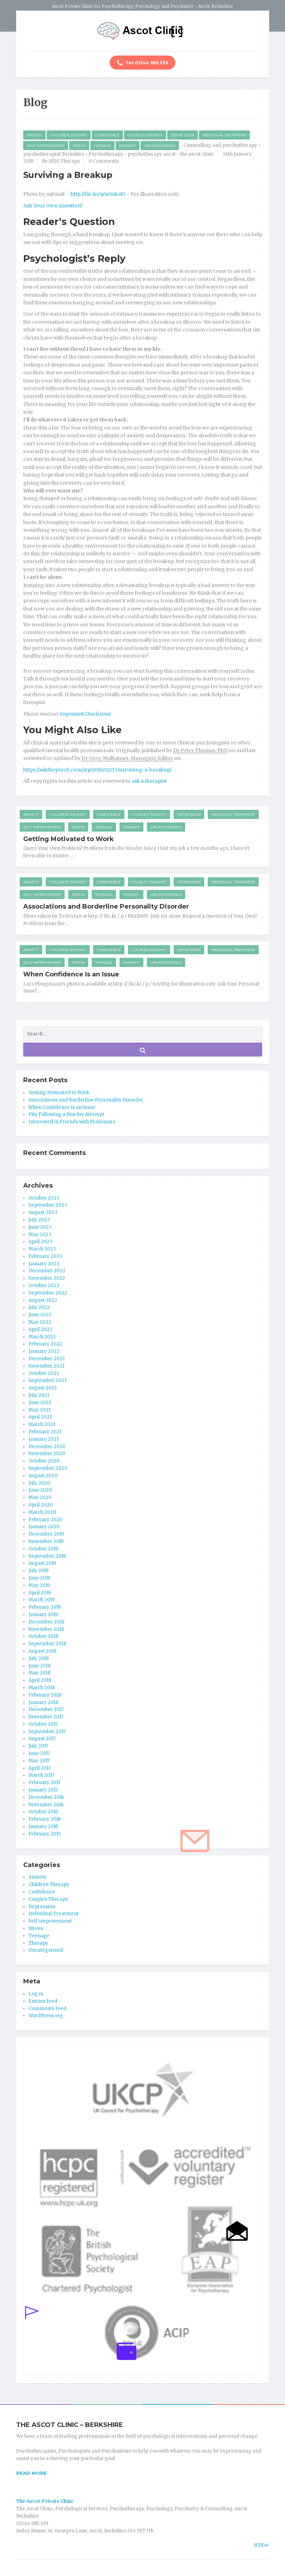 Image resolution: width=285 pixels, height=2576 pixels. Describe the element at coordinates (237, 2232) in the screenshot. I see `view an opened or read email message` at that location.